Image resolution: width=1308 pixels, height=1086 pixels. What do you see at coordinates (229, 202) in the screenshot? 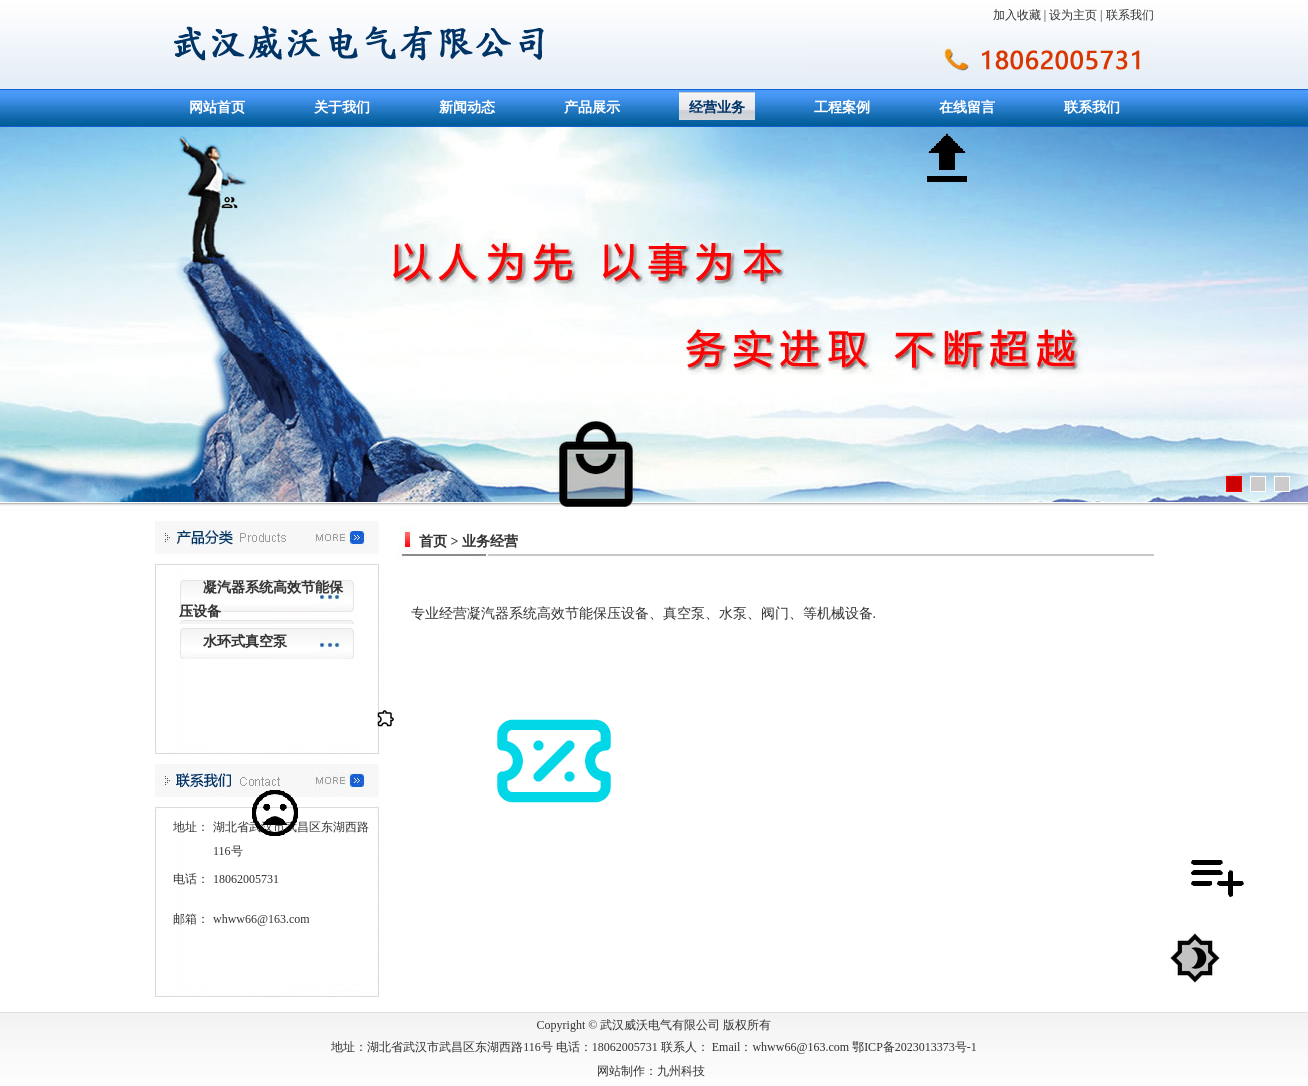
I see `view contacts or people list` at bounding box center [229, 202].